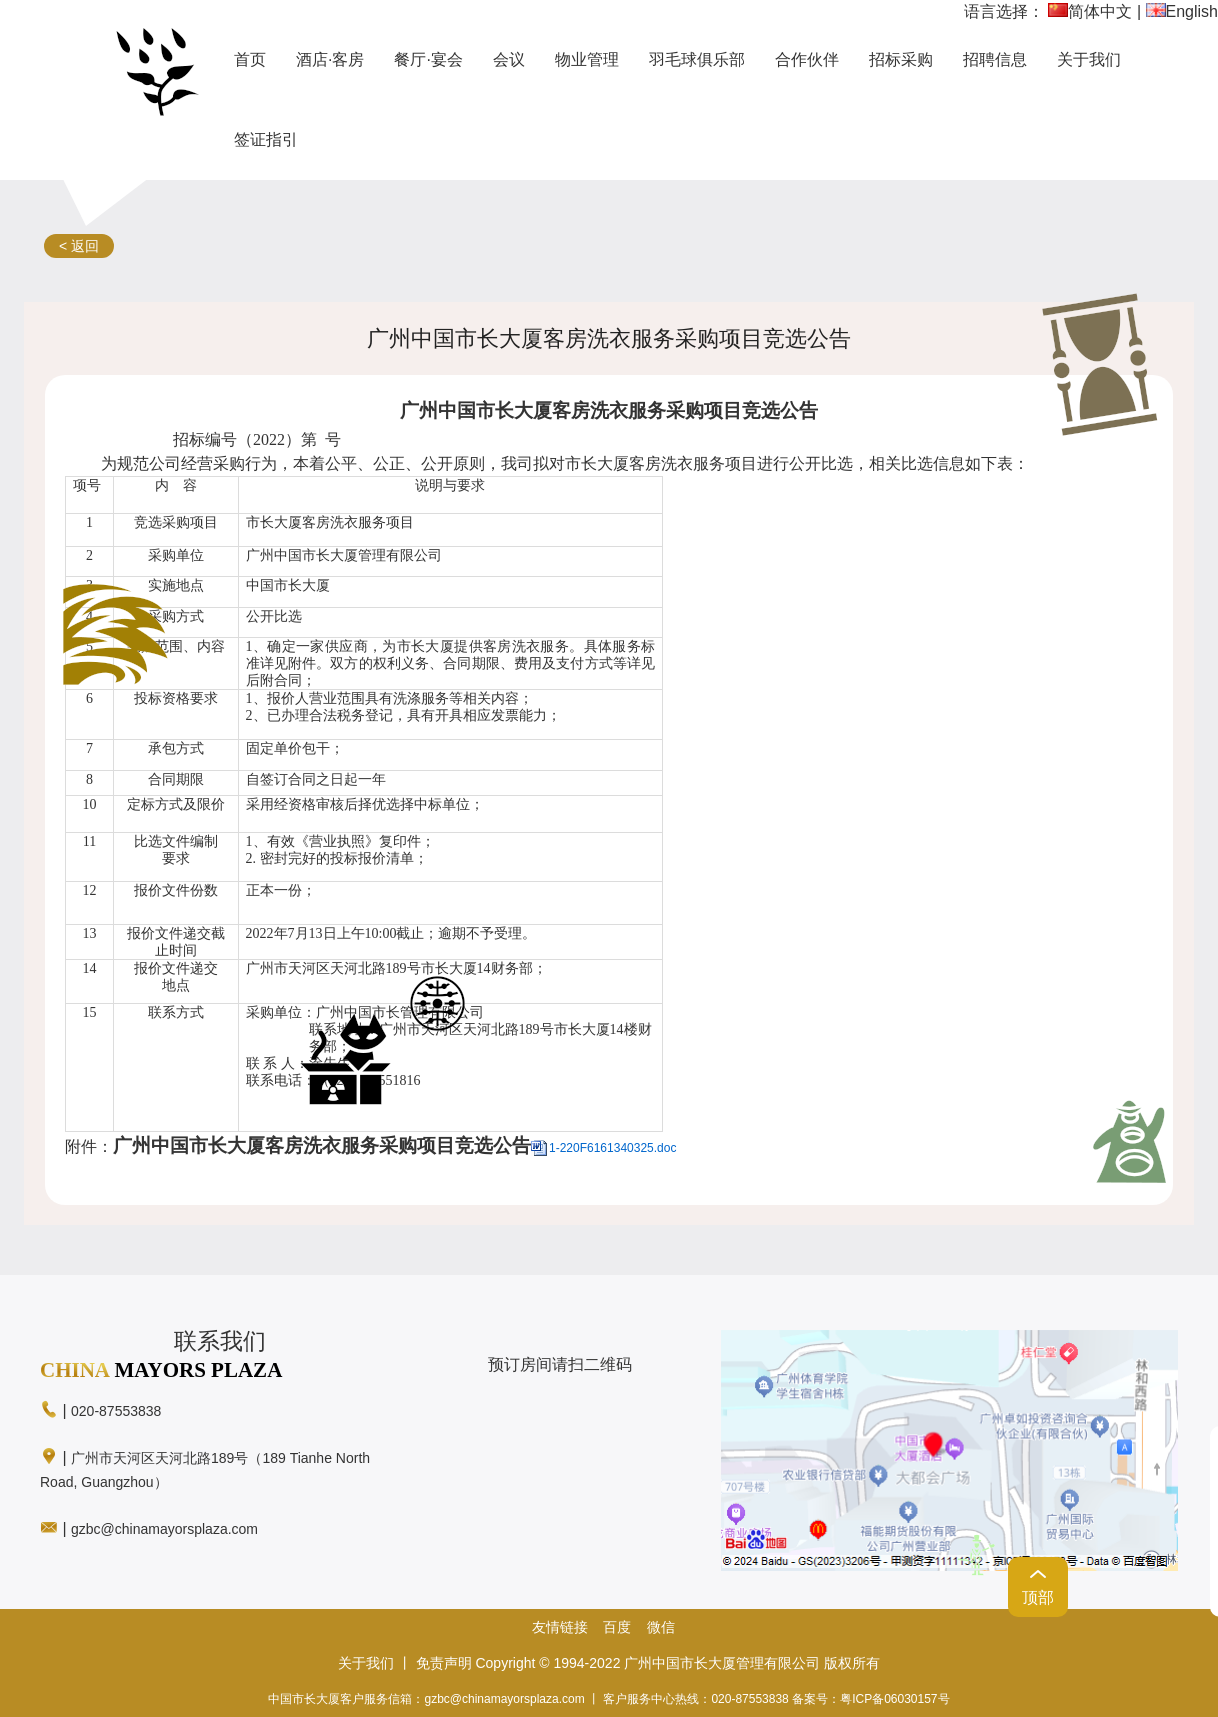  Describe the element at coordinates (115, 632) in the screenshot. I see `activate fire-based attack or ability` at that location.